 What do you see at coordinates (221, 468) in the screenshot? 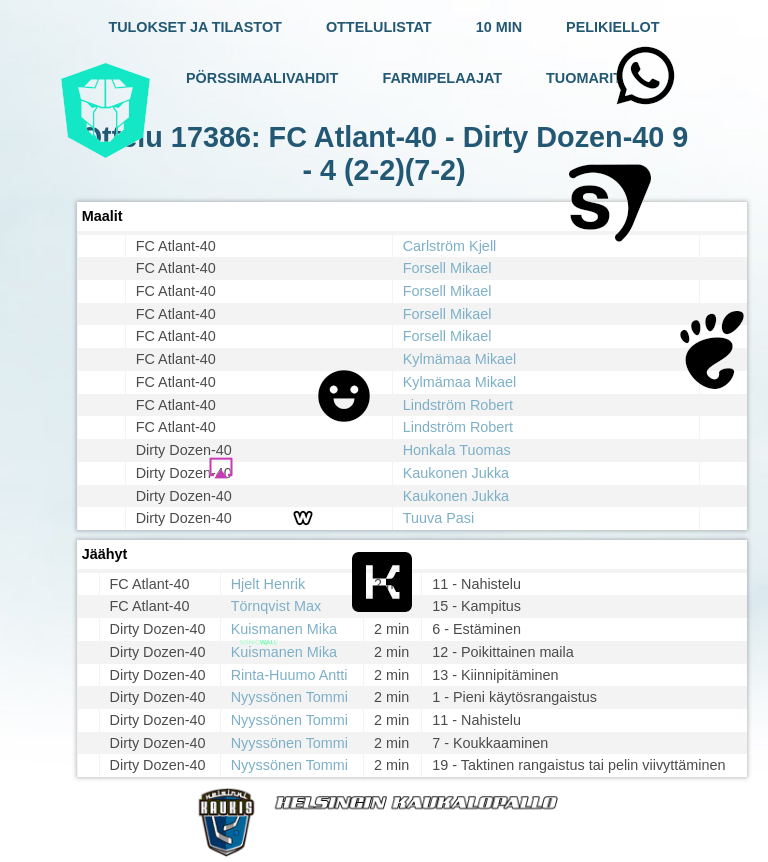
I see `stream content to an airplay-enabled device` at bounding box center [221, 468].